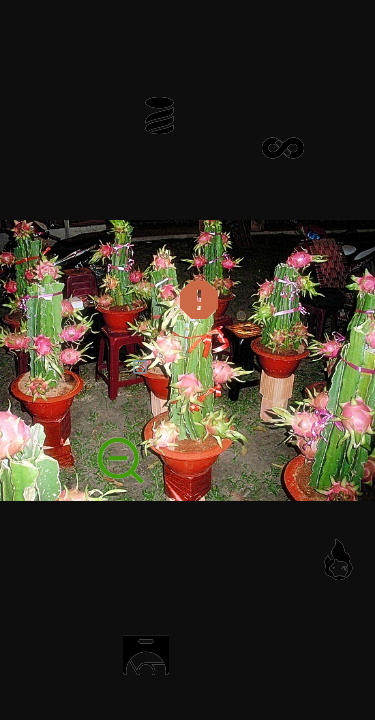 This screenshot has width=375, height=720. Describe the element at coordinates (140, 367) in the screenshot. I see `randomize or shuffle content` at that location.